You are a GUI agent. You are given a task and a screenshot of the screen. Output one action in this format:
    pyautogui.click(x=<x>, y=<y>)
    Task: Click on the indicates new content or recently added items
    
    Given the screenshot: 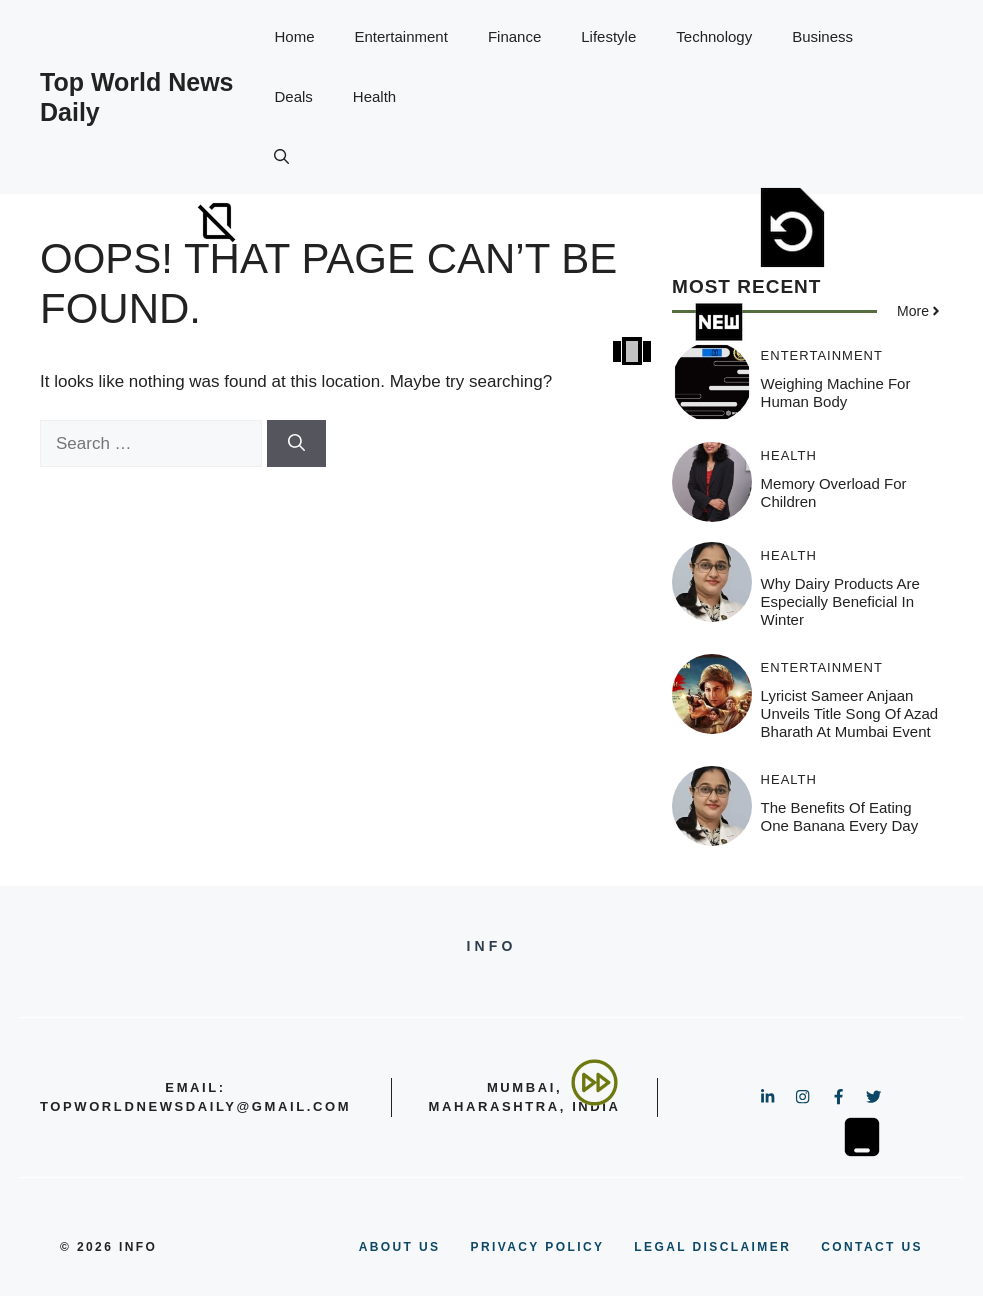 What is the action you would take?
    pyautogui.click(x=719, y=322)
    